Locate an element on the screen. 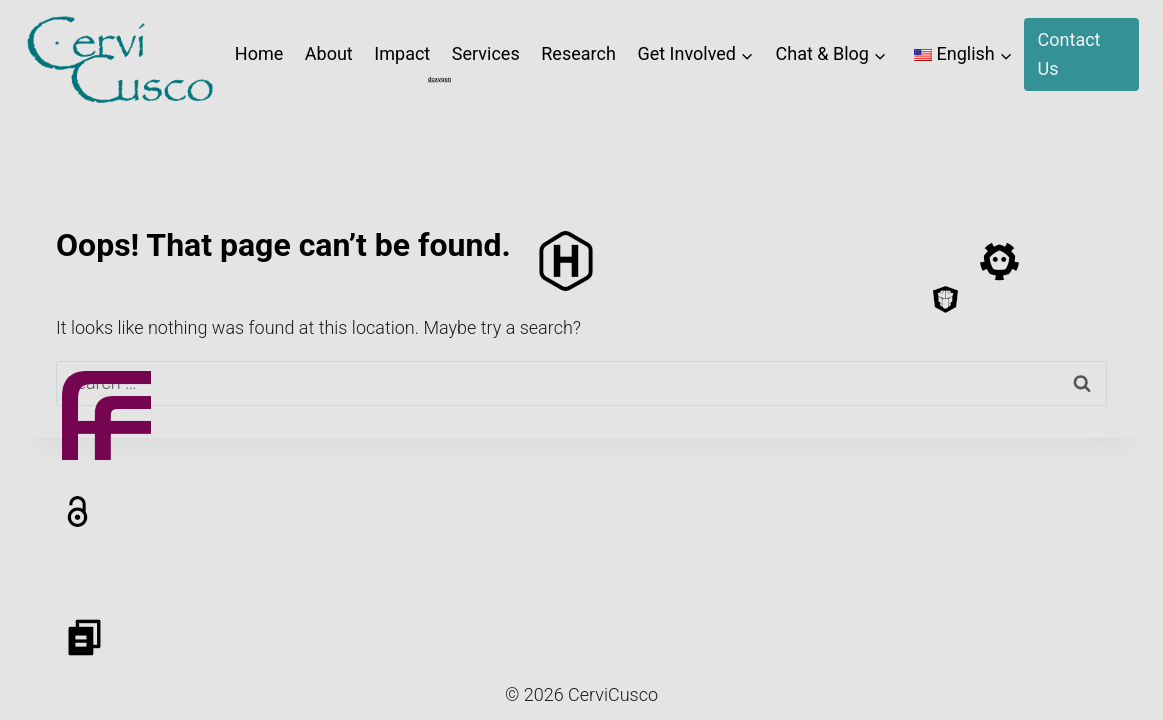 The image size is (1163, 720). etcd distributed key-value store logo is located at coordinates (999, 261).